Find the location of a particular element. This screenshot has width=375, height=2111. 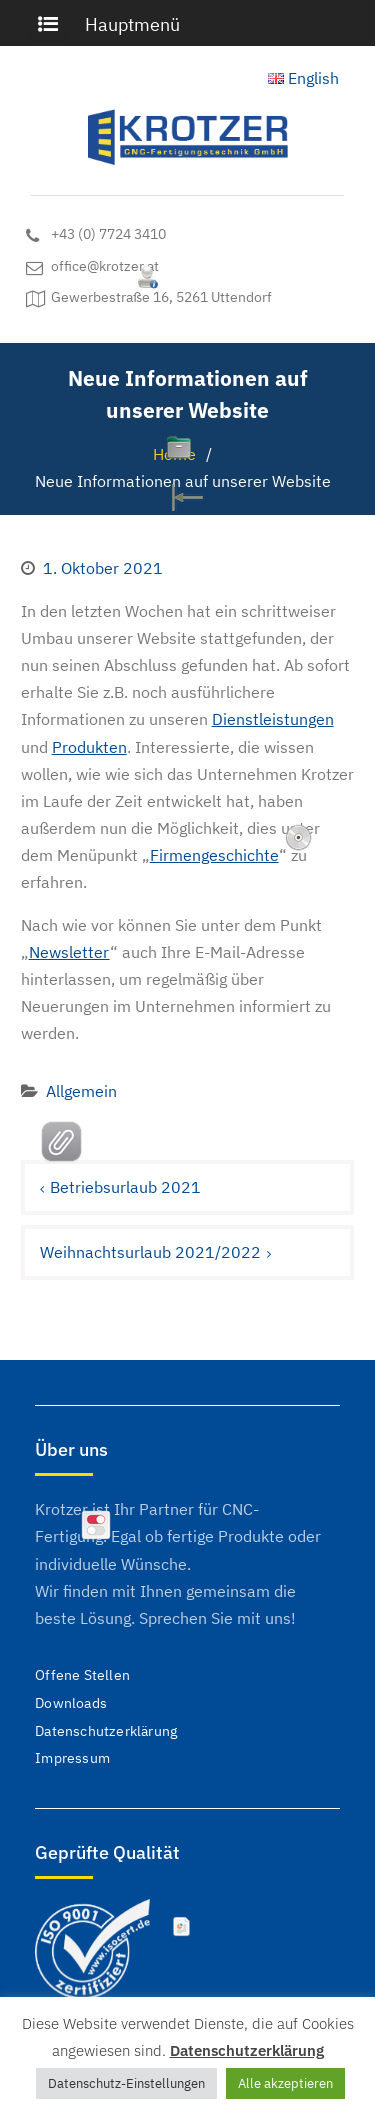

open desktop preferences or settings is located at coordinates (96, 1525).